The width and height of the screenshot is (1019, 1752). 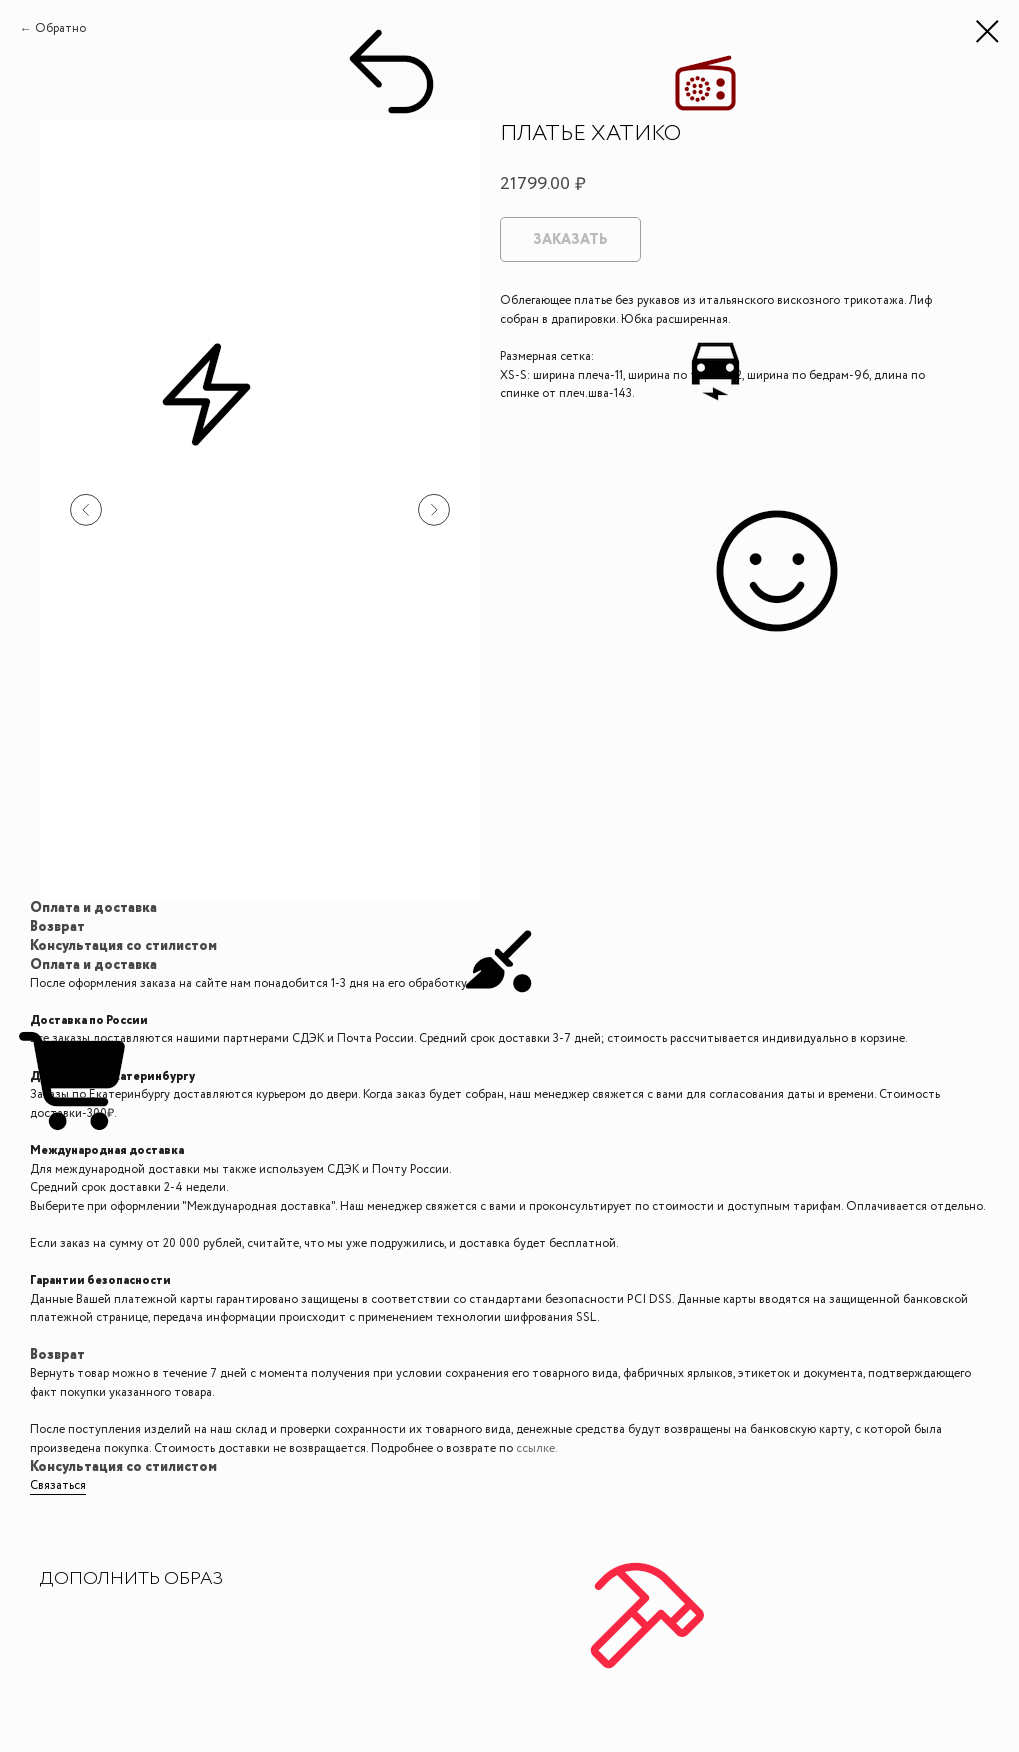 What do you see at coordinates (777, 571) in the screenshot?
I see `add an emoji or reaction` at bounding box center [777, 571].